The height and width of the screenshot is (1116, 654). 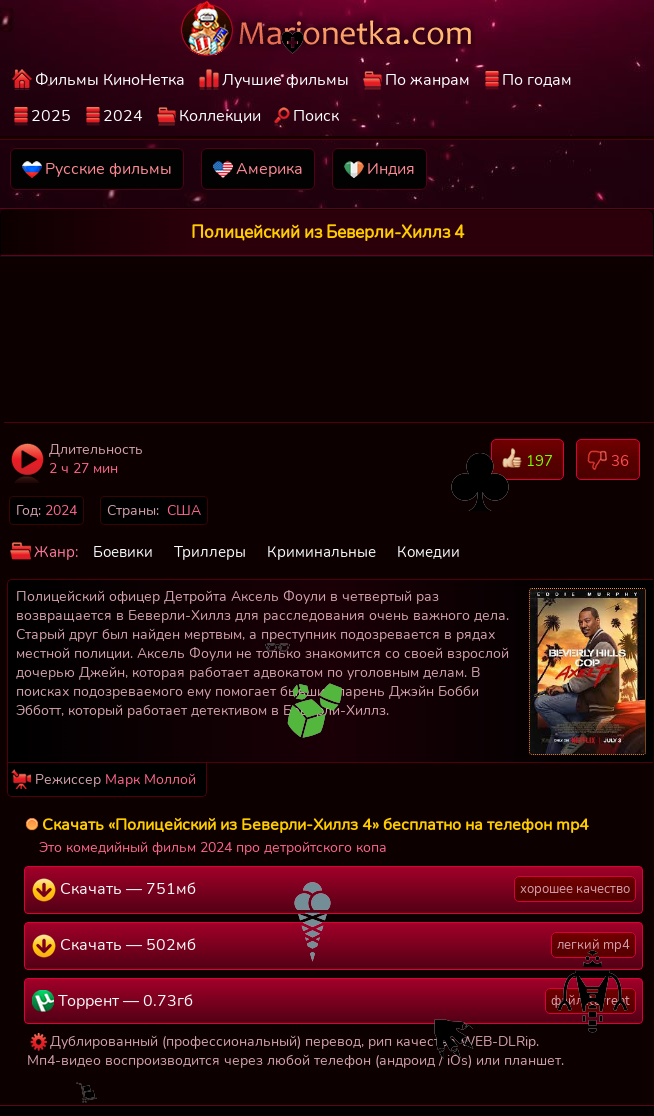 I want to click on add to favorites, so click(x=292, y=42).